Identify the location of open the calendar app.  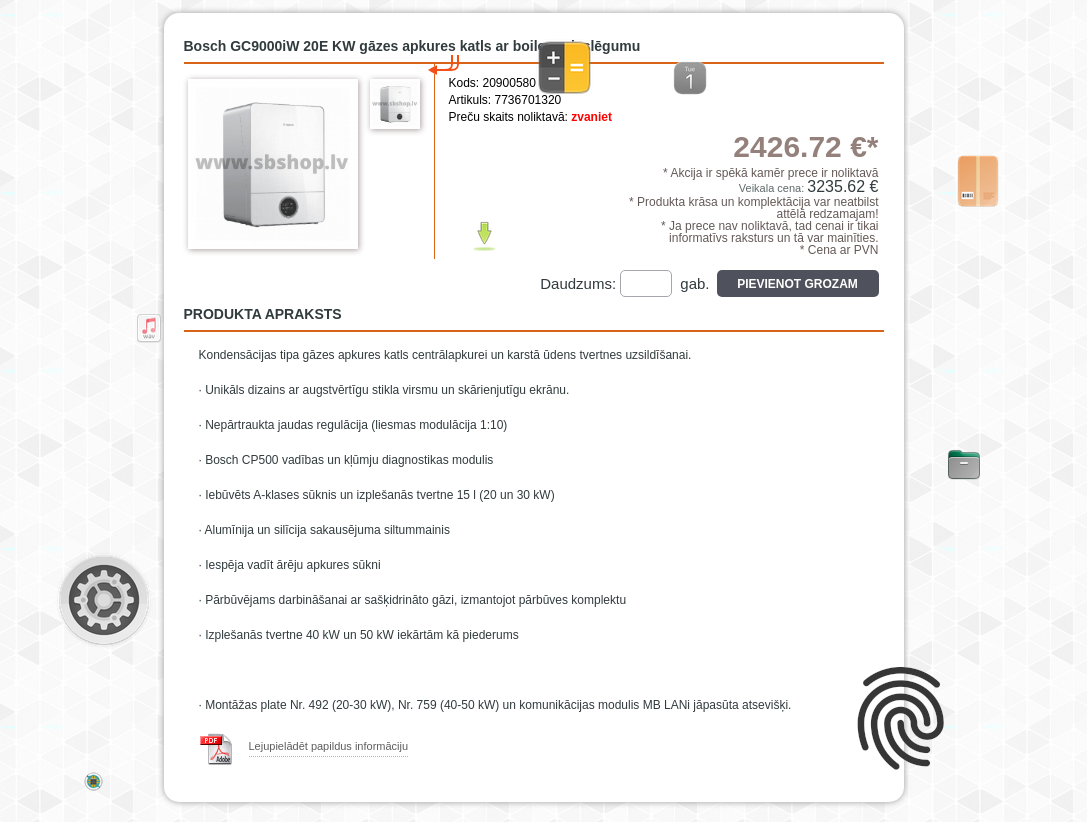
(690, 78).